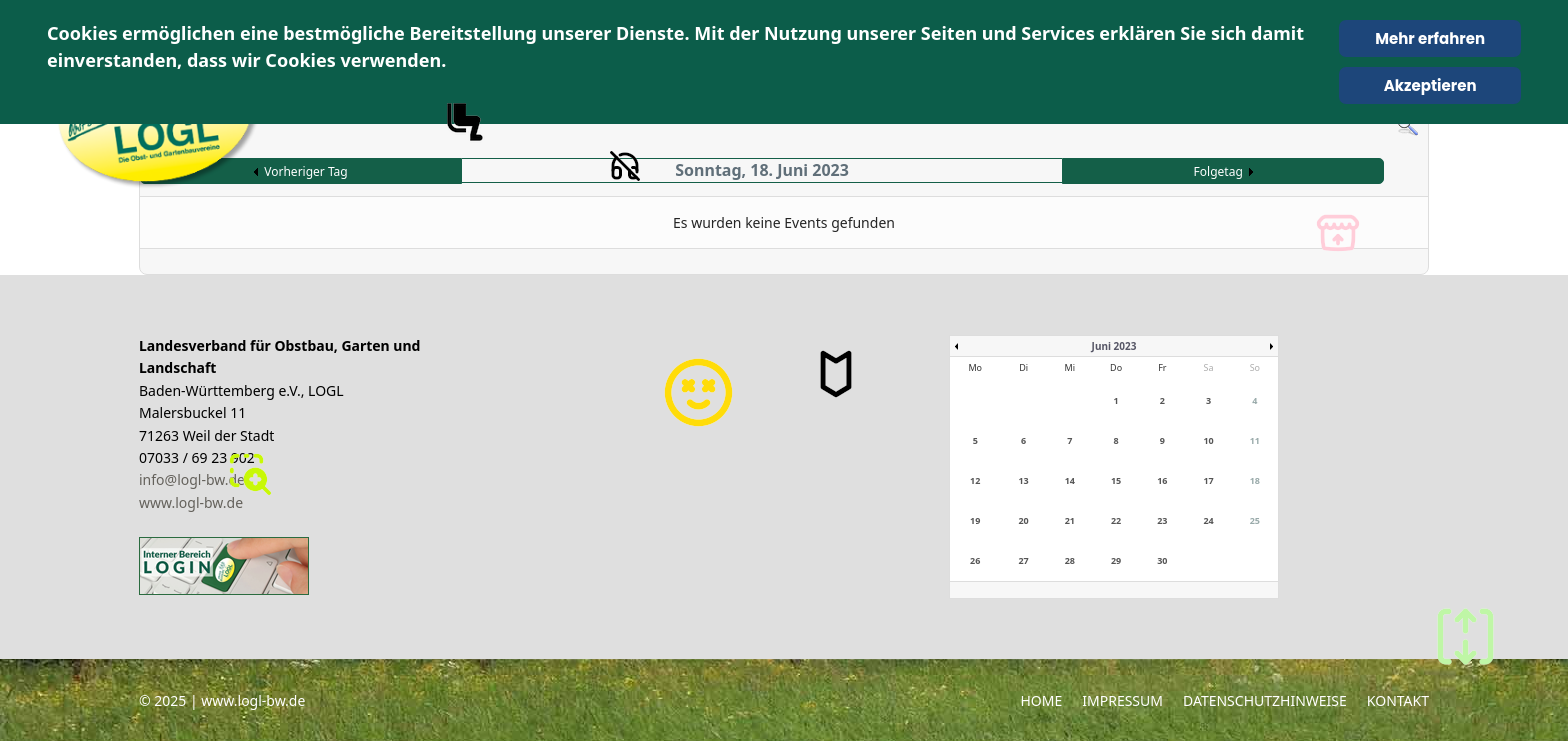  I want to click on mute or disable audio output, so click(625, 166).